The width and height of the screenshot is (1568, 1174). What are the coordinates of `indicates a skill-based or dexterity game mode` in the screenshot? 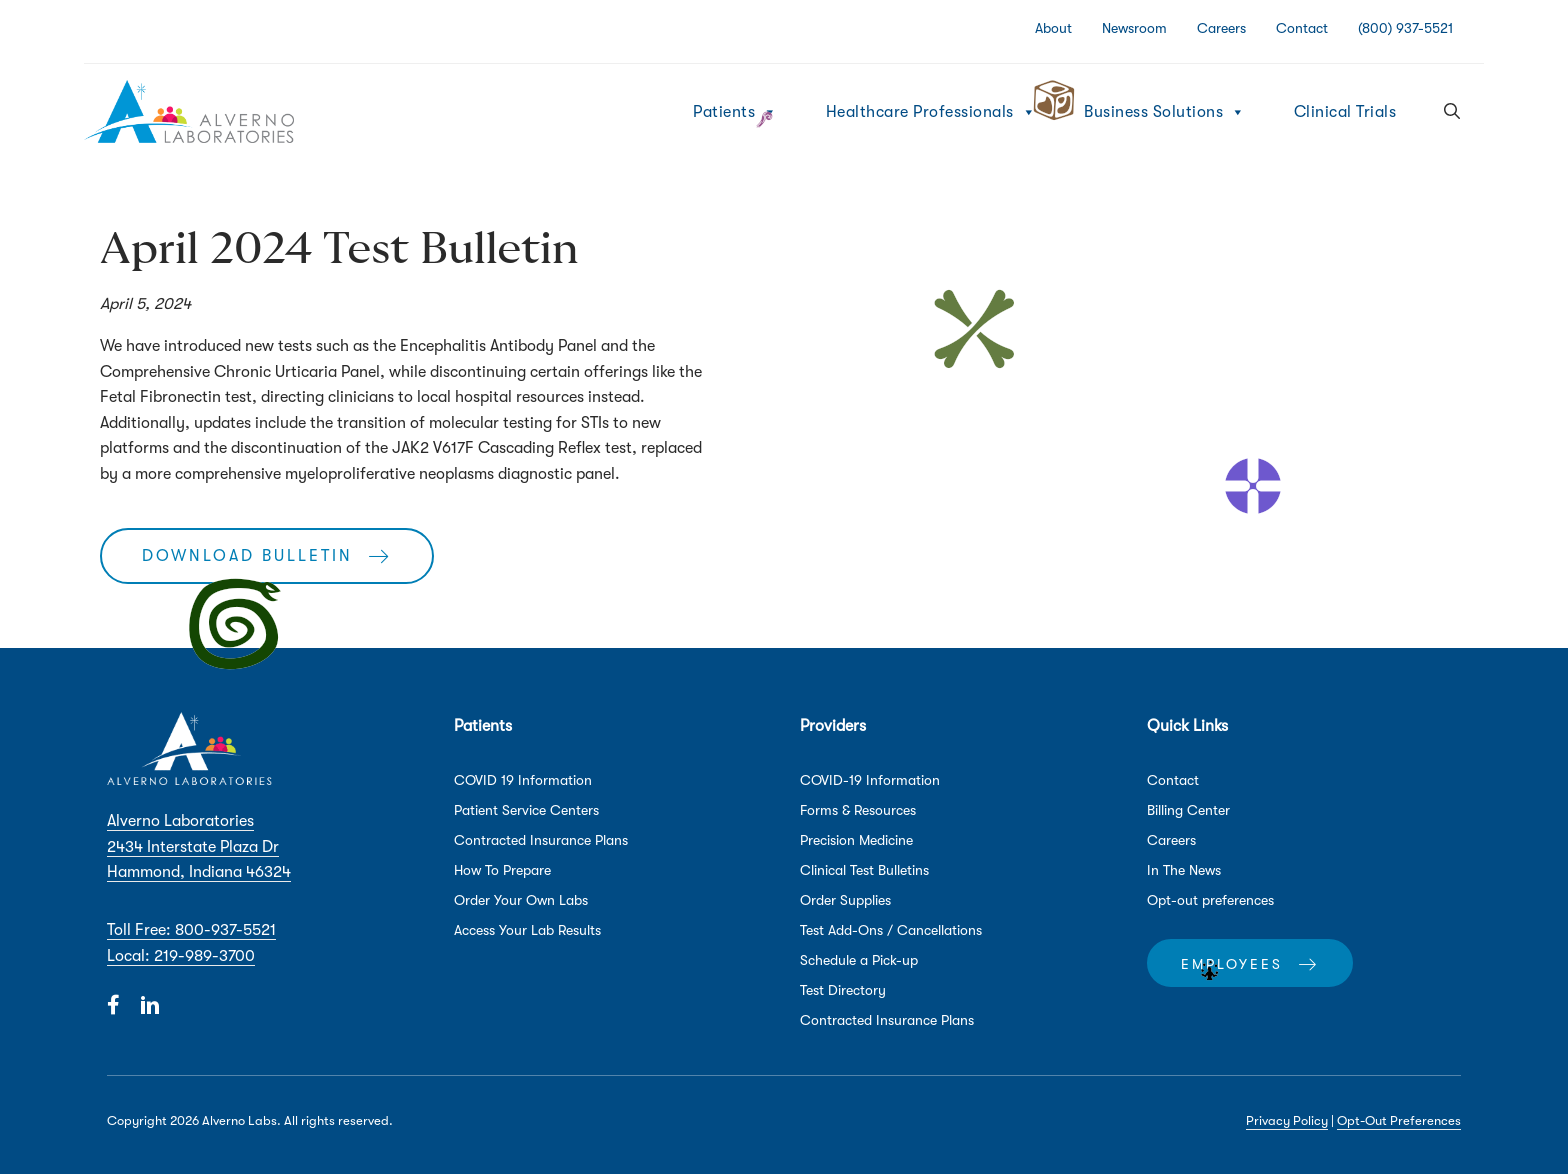 It's located at (1209, 970).